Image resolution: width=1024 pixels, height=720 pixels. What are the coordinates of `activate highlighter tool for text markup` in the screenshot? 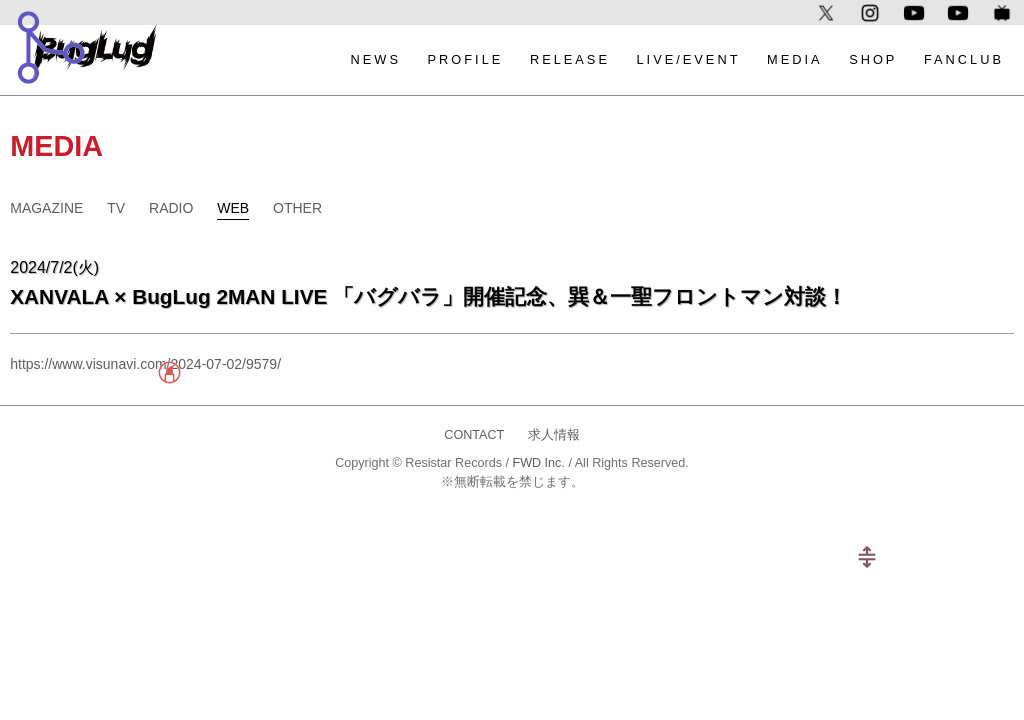 It's located at (169, 372).